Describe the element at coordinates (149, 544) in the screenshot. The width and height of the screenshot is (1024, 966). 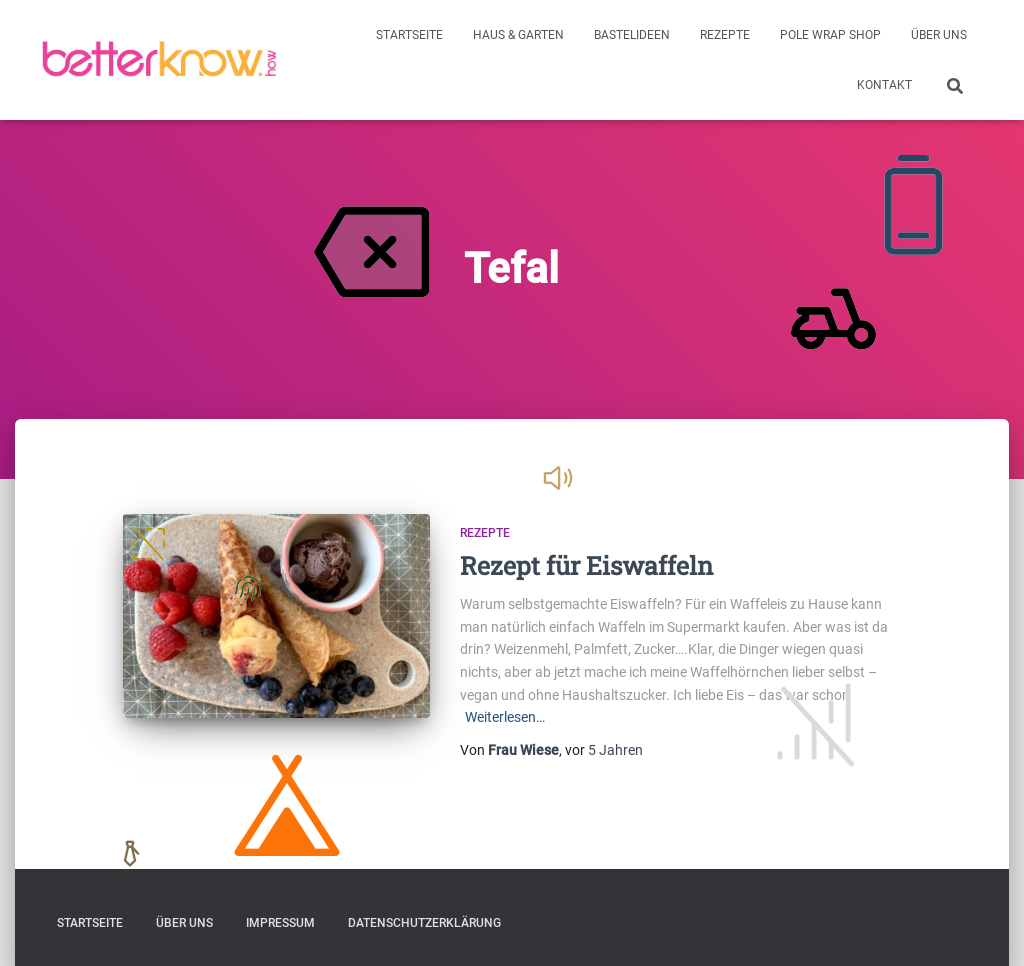
I see `disable selection mode` at that location.